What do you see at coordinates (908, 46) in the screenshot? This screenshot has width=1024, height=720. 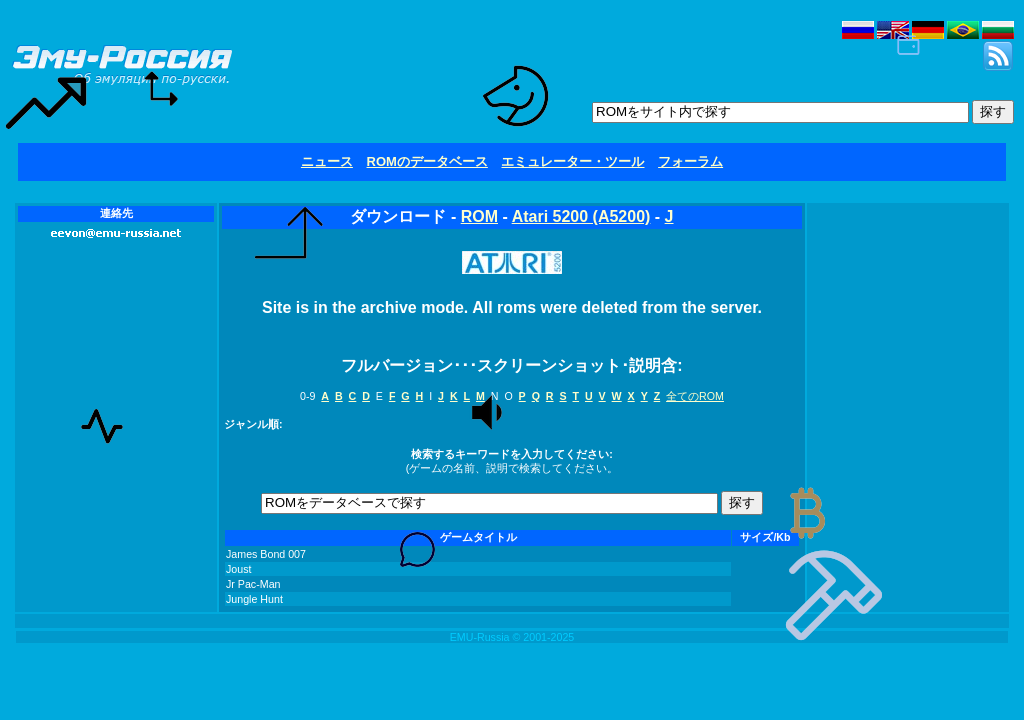 I see `access your wallet or payment methods` at bounding box center [908, 46].